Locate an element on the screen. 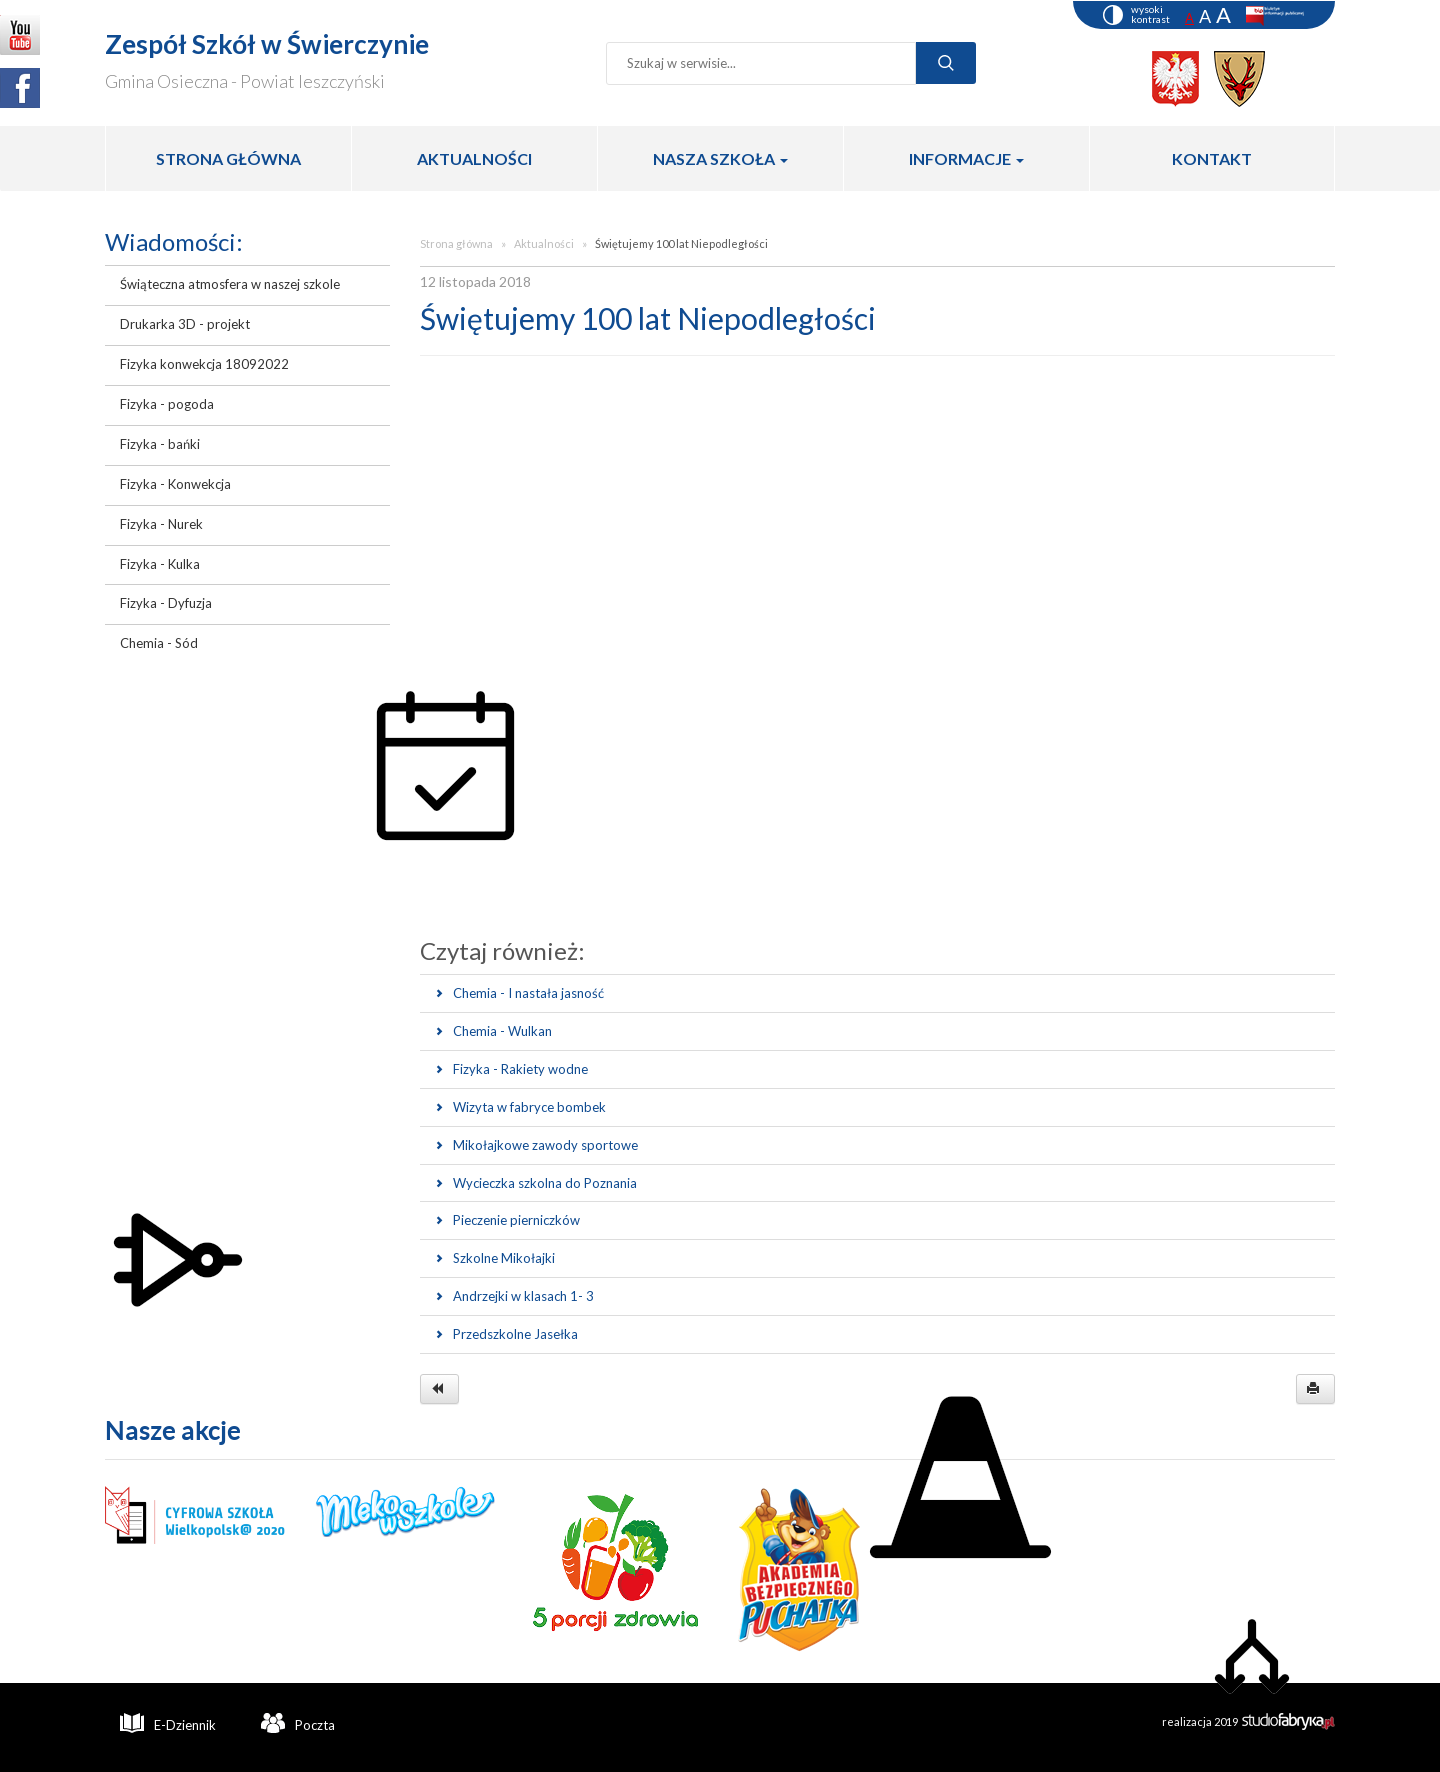 Image resolution: width=1440 pixels, height=1772 pixels. confirm or schedule an appointment is located at coordinates (445, 771).